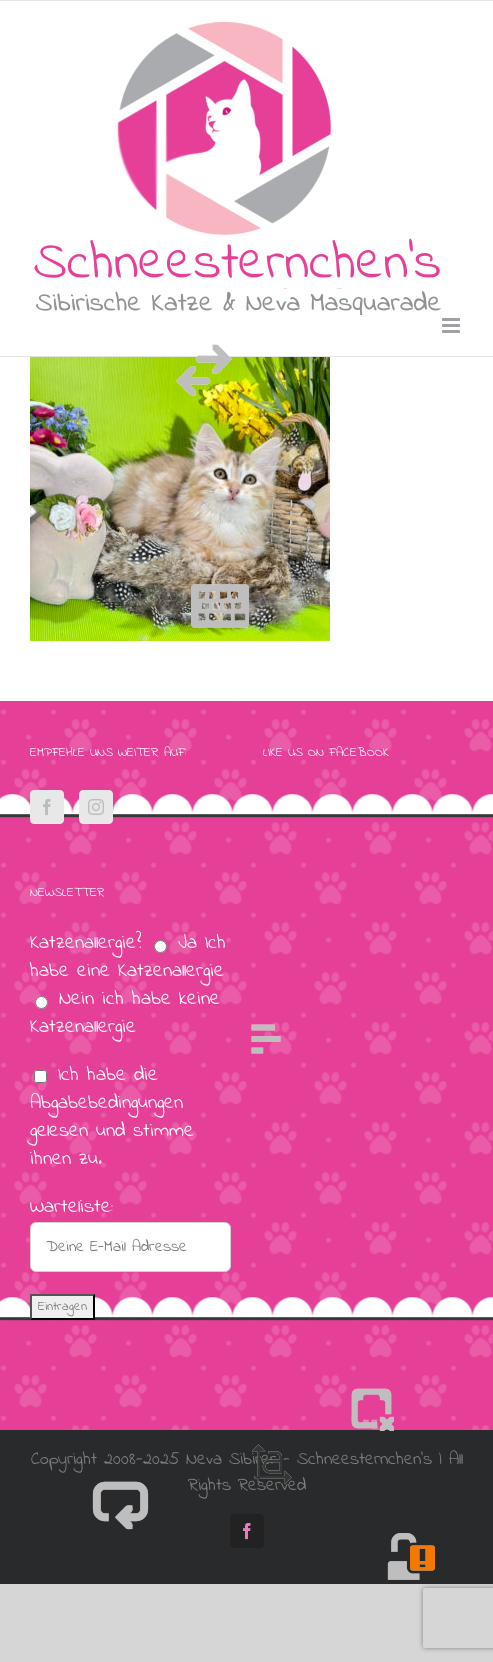  Describe the element at coordinates (203, 370) in the screenshot. I see `indicates active network data transfer` at that location.